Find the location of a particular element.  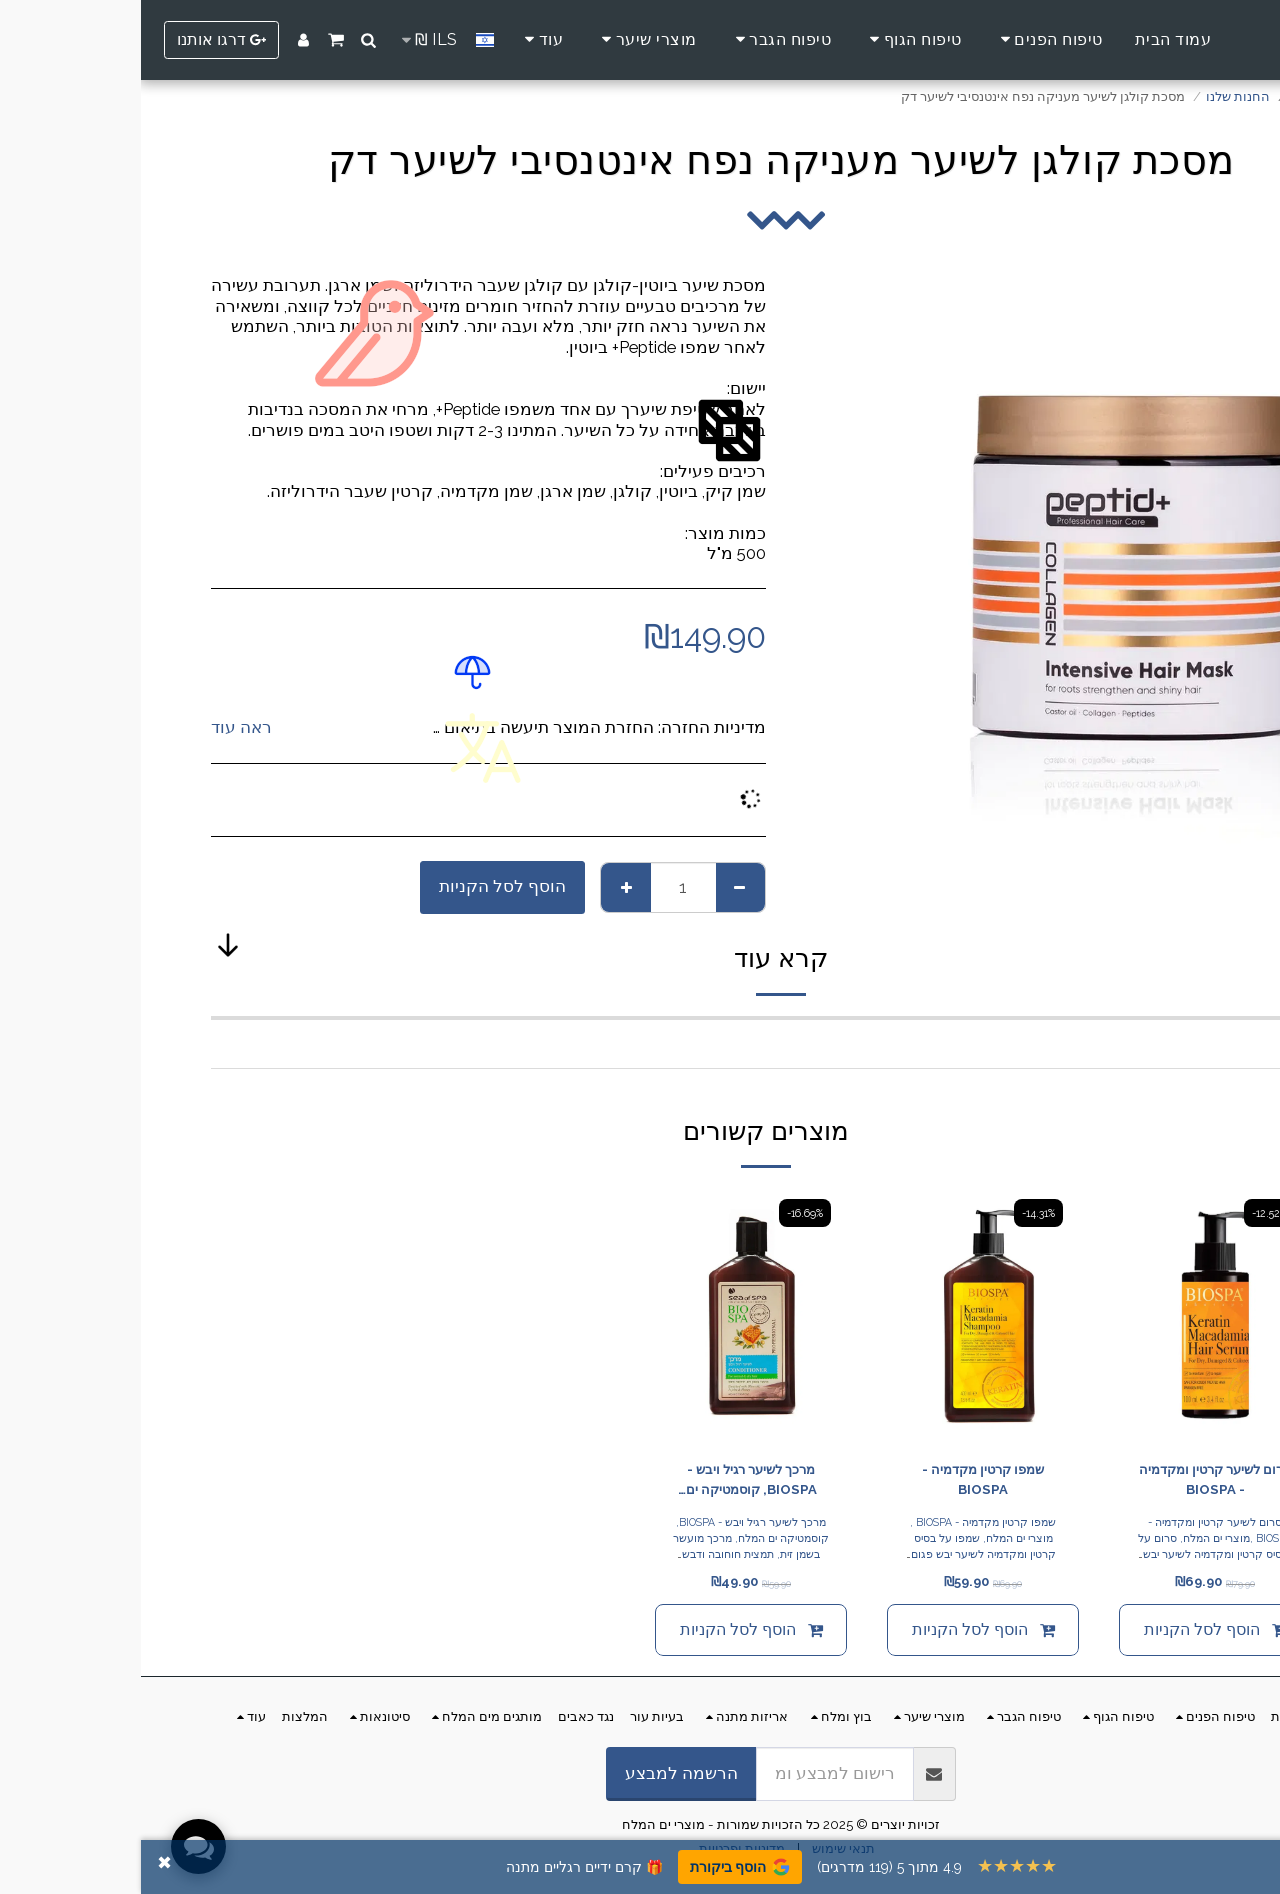

exclude or subtract overlapping areas is located at coordinates (729, 430).